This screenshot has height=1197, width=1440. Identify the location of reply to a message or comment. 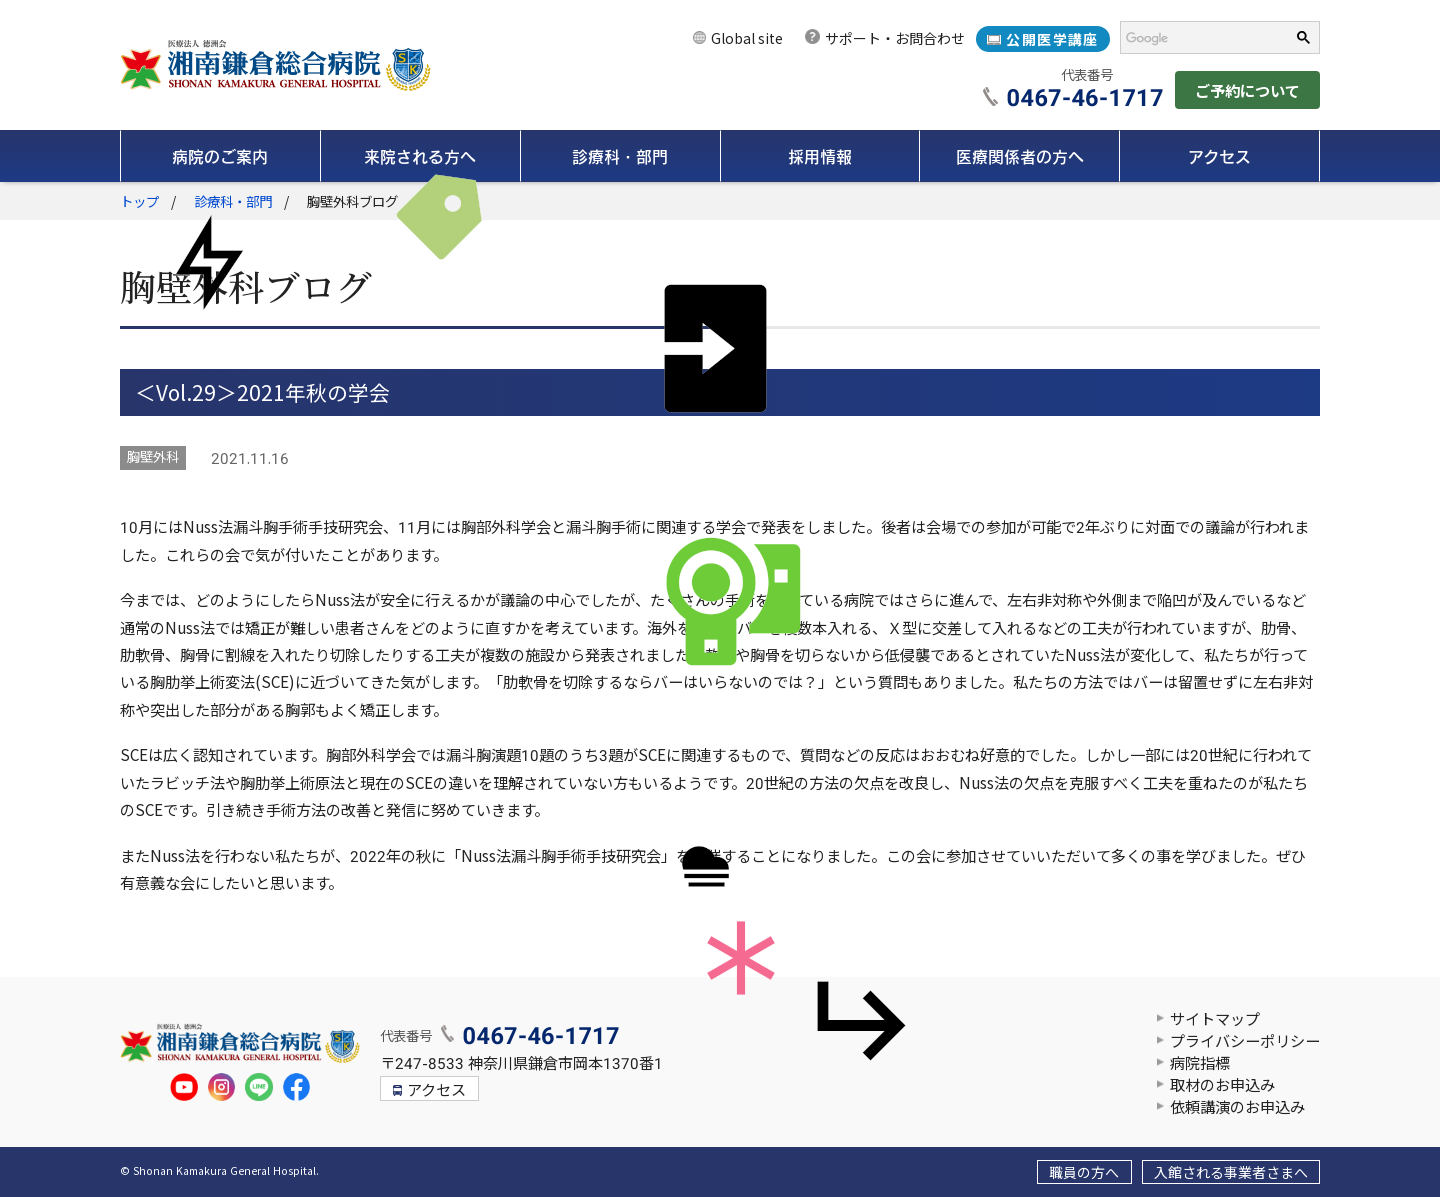
(856, 1020).